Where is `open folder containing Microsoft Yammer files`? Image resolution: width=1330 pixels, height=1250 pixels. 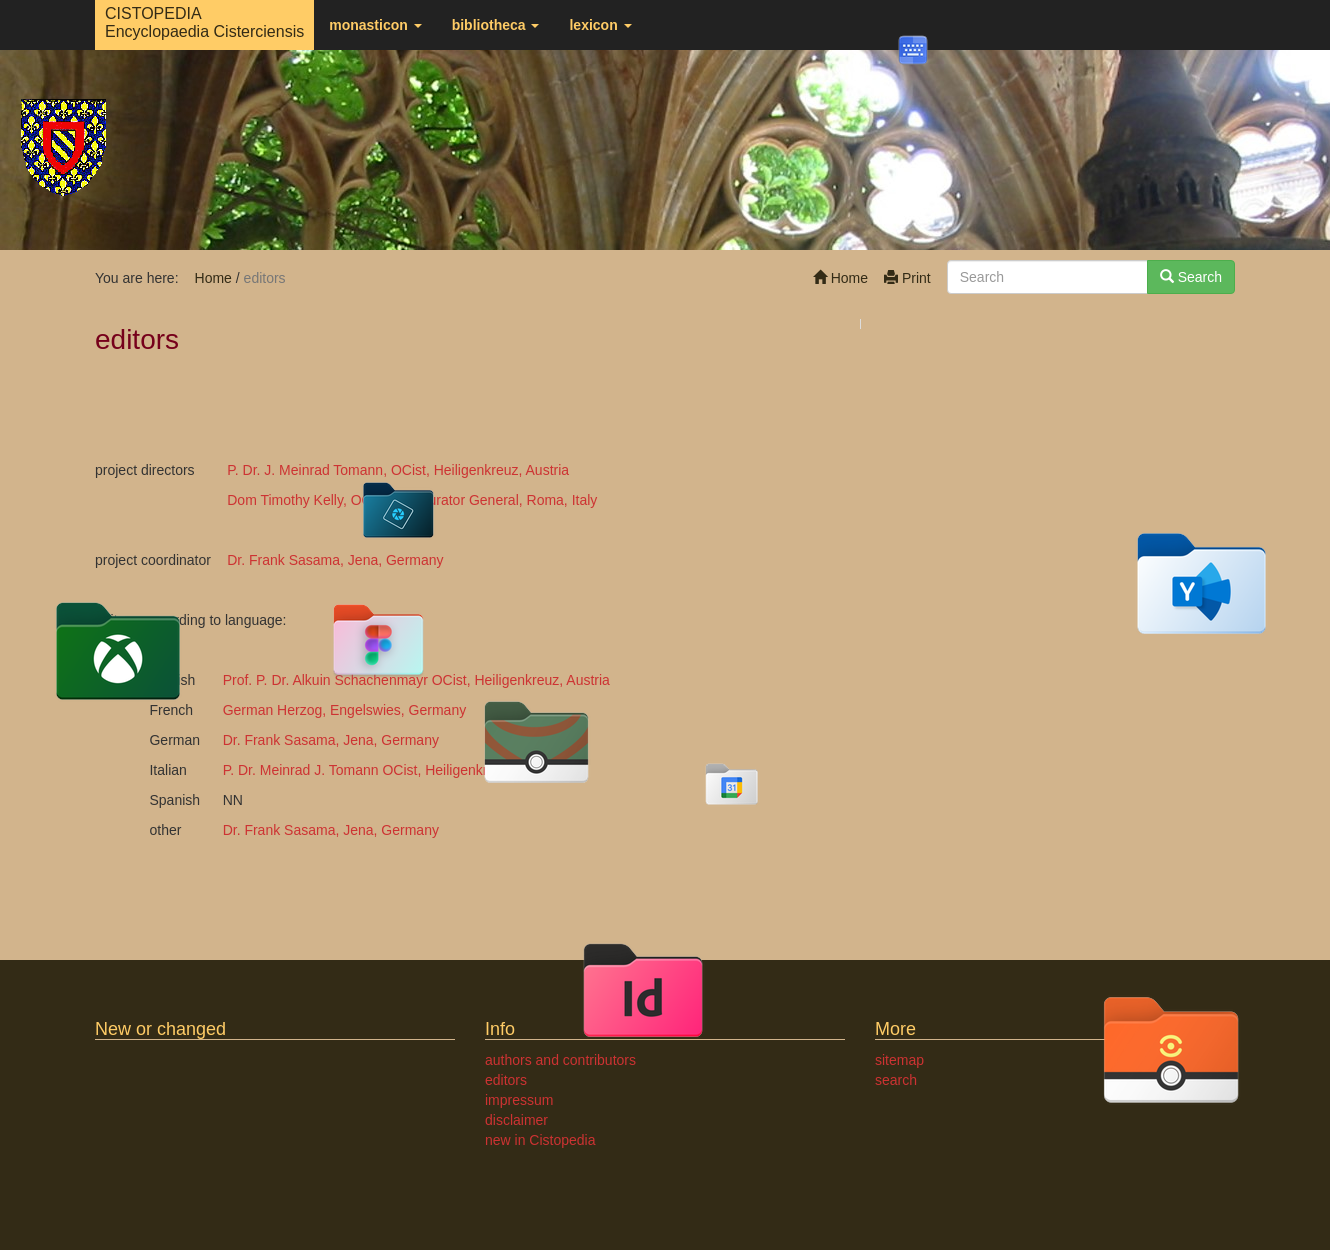
open folder containing Microsoft Yammer files is located at coordinates (1201, 587).